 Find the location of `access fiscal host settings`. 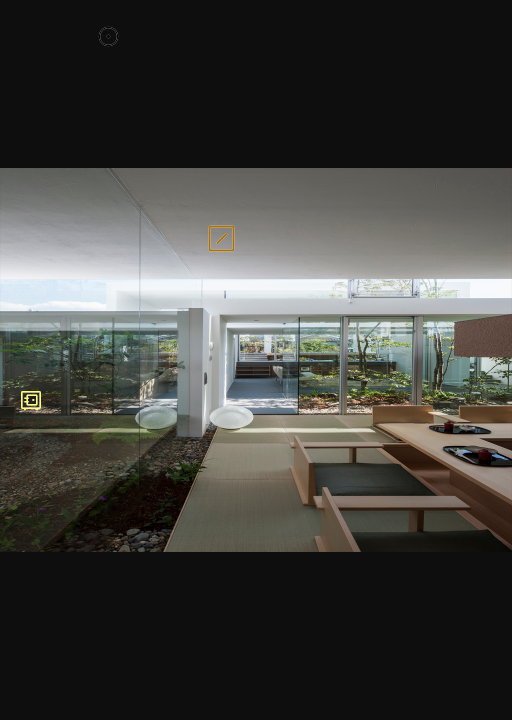

access fiscal host settings is located at coordinates (31, 401).